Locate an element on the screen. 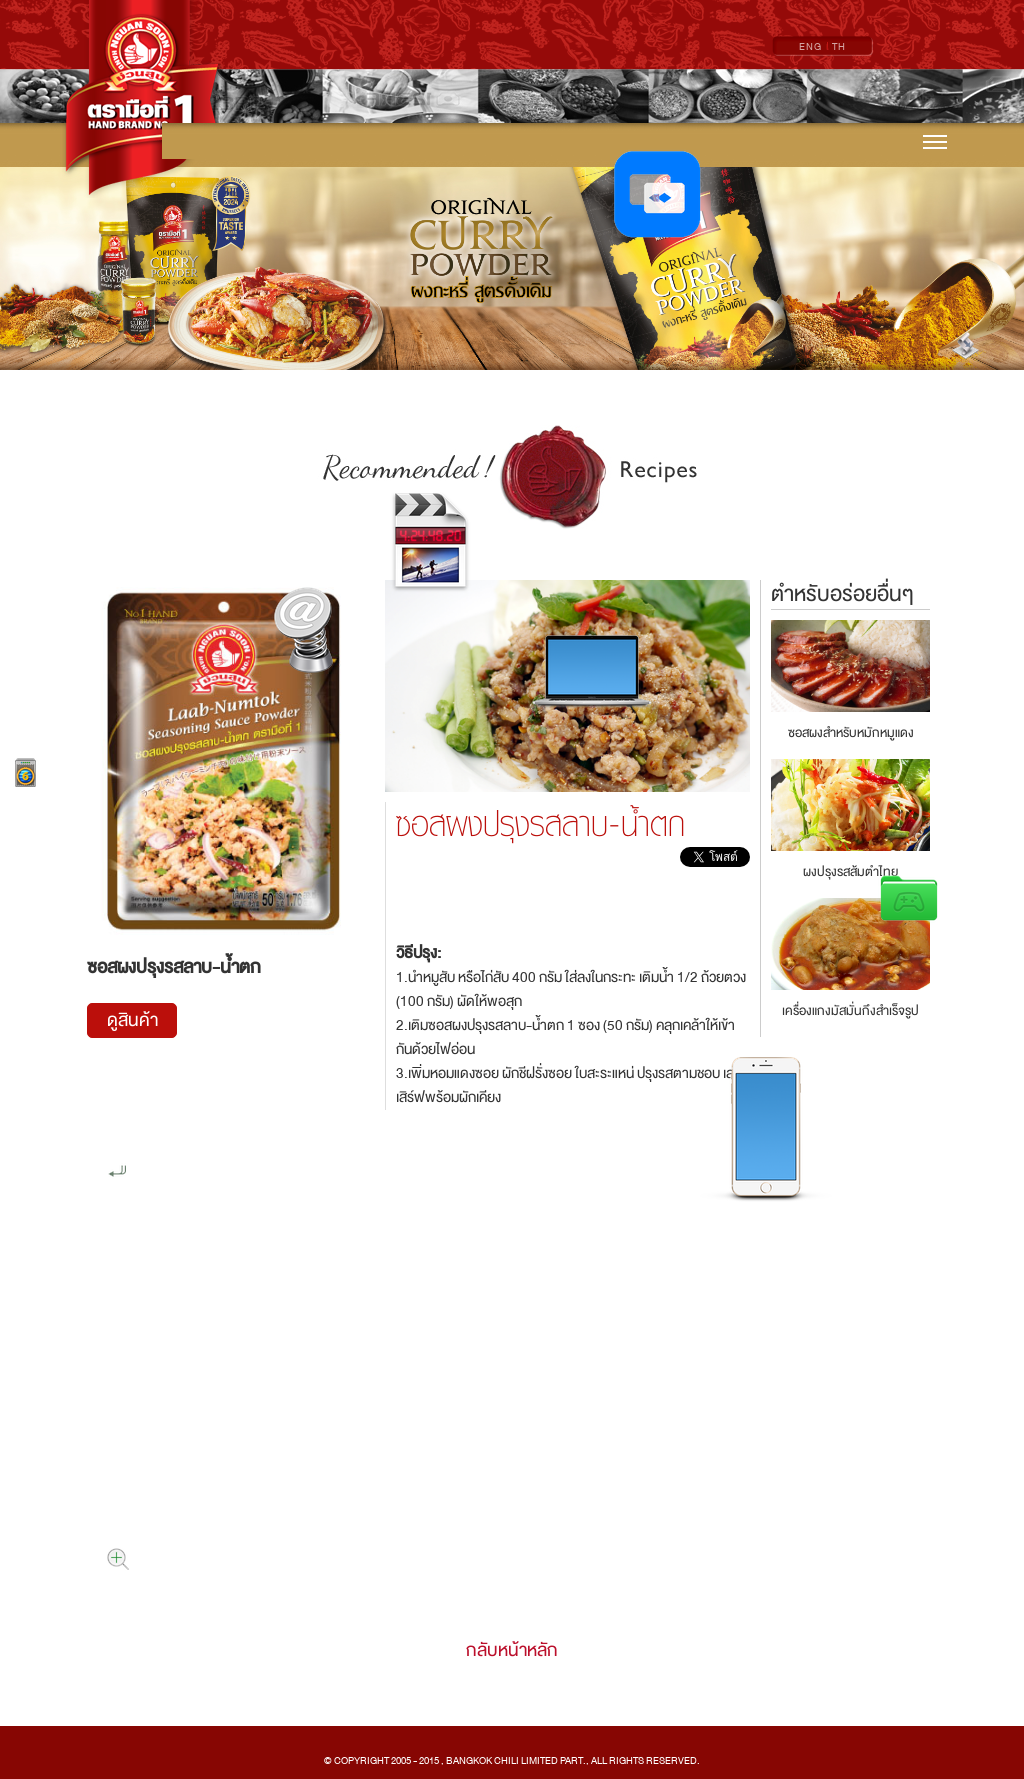 Image resolution: width=1024 pixels, height=1779 pixels. run an applescript droplet application is located at coordinates (965, 345).